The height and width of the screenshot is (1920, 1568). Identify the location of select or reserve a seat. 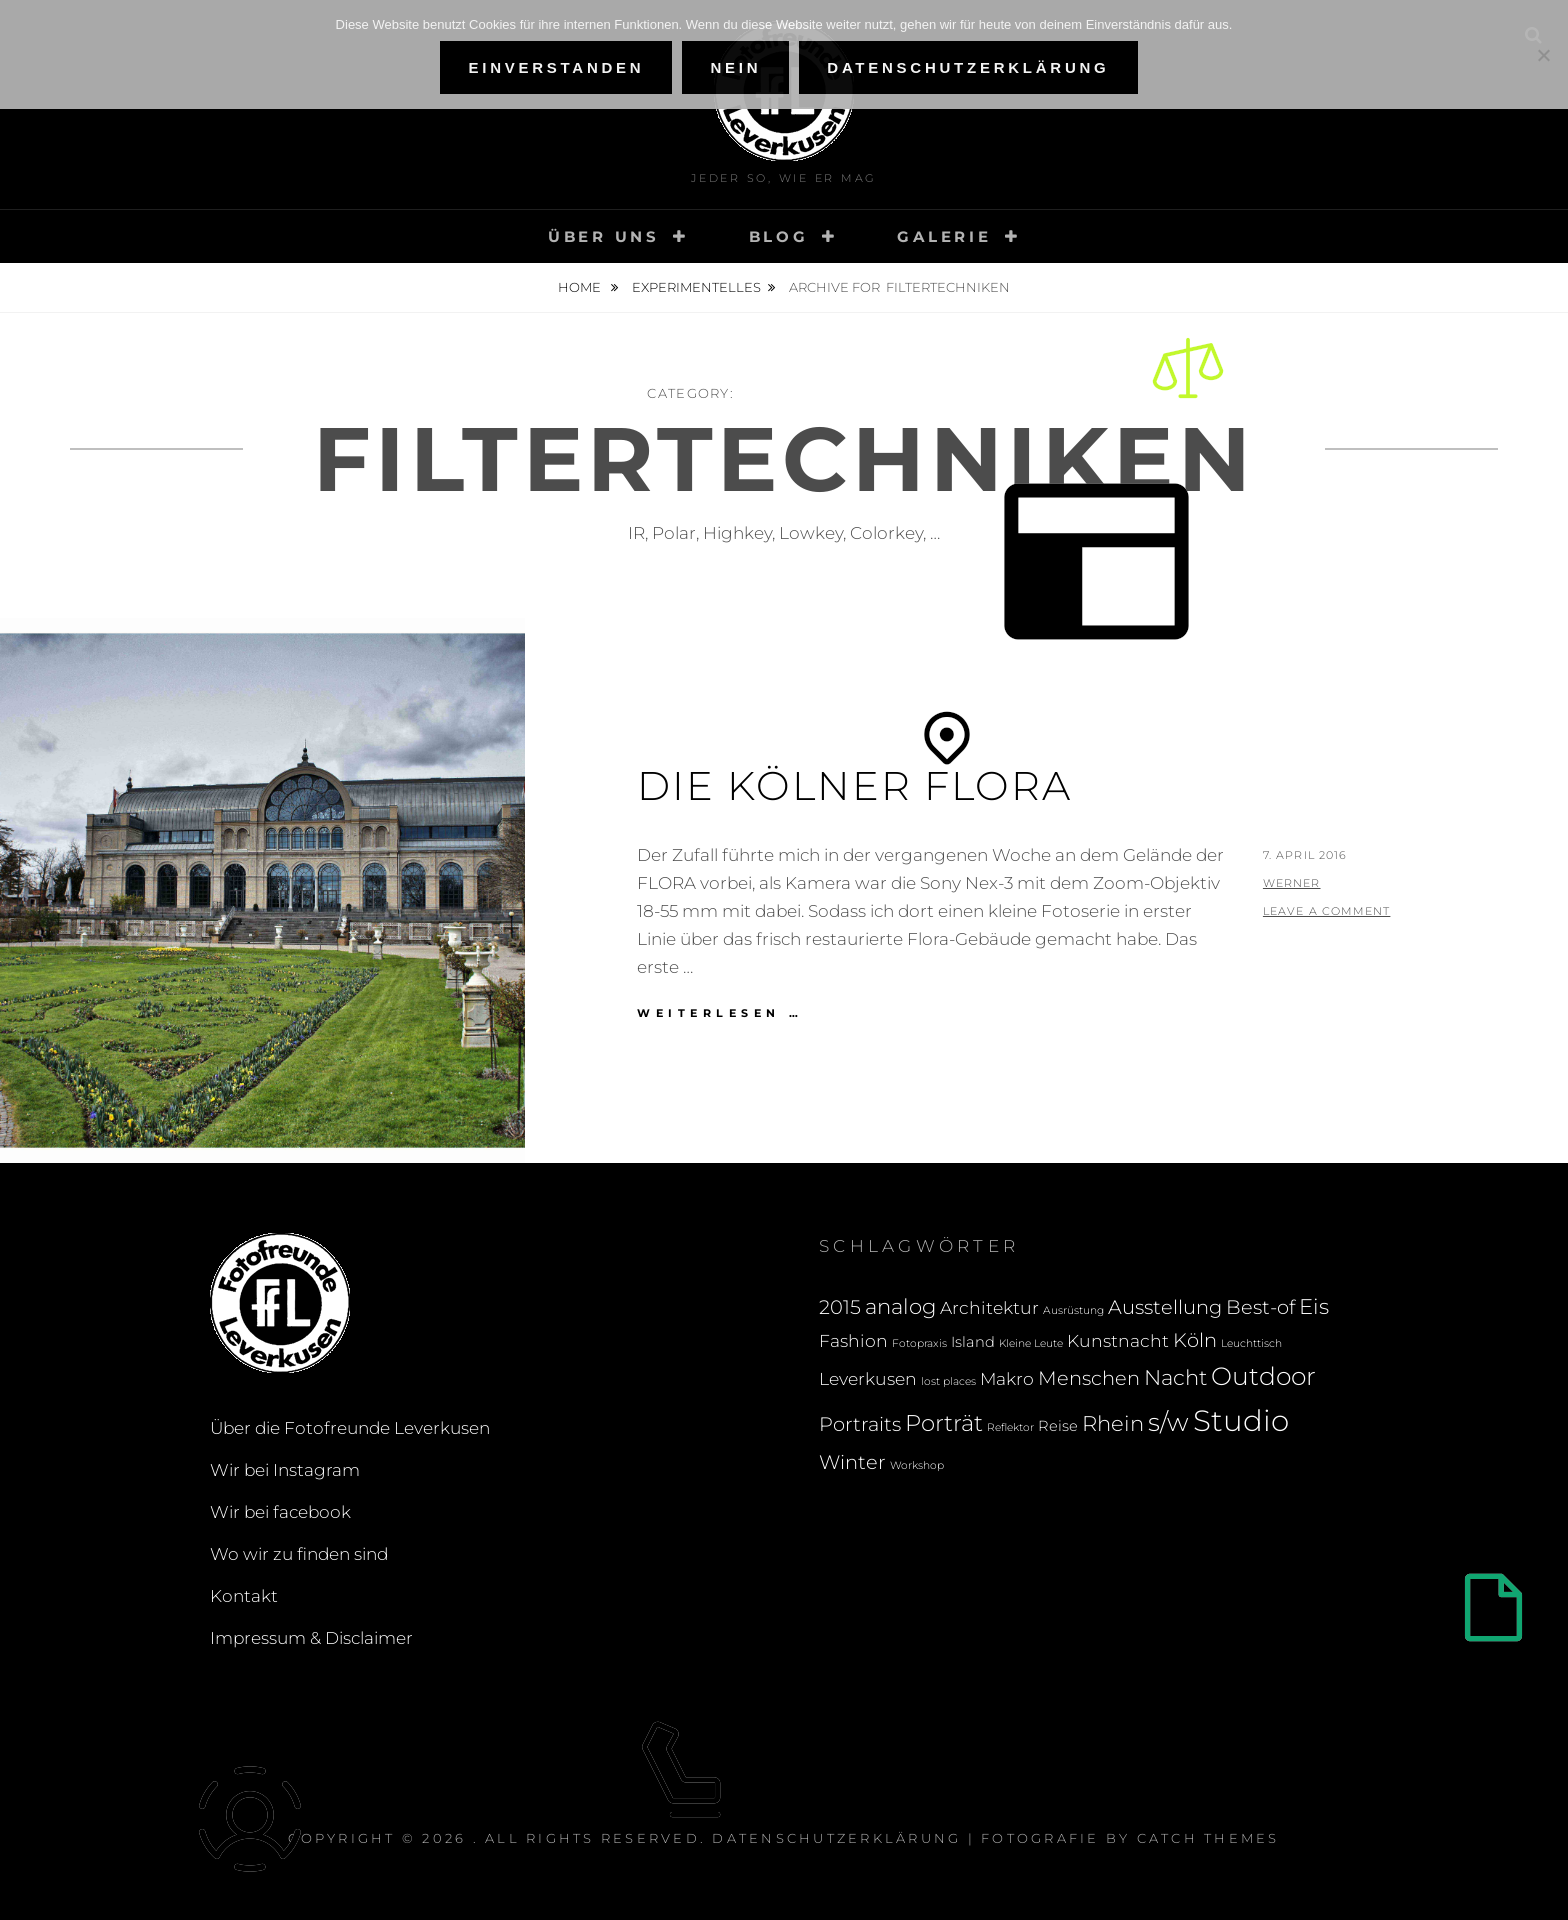
(679, 1769).